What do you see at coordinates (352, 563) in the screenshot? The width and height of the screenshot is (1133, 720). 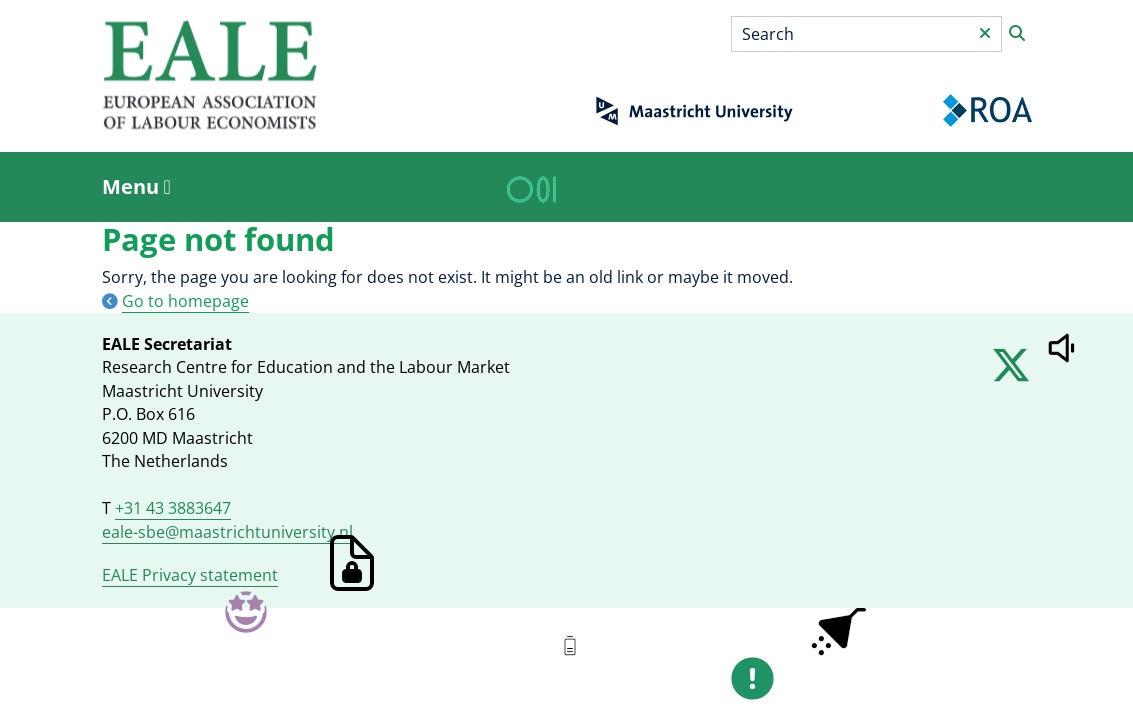 I see `view a protected or encrypted document` at bounding box center [352, 563].